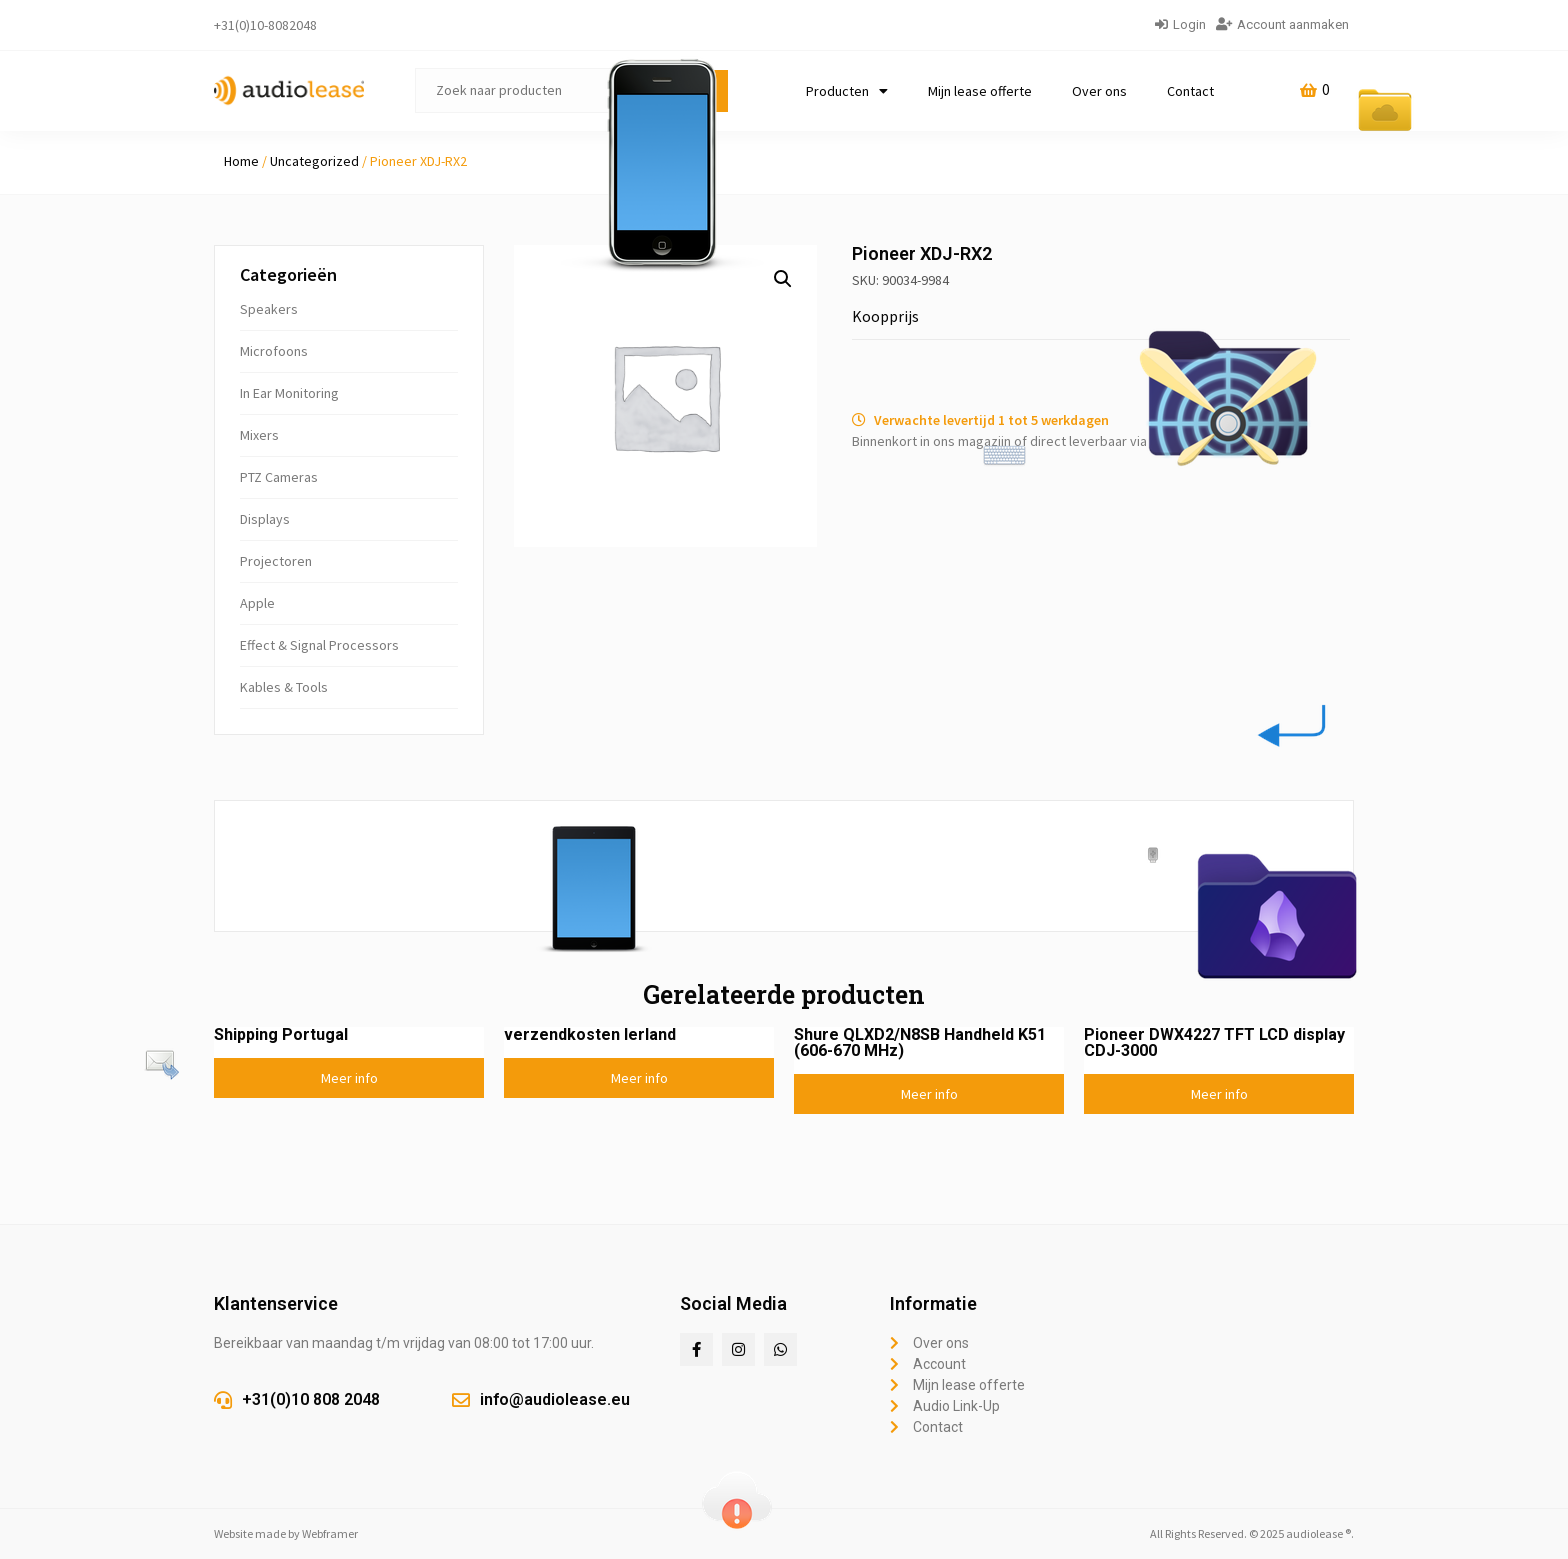 The width and height of the screenshot is (1568, 1559). Describe the element at coordinates (1290, 725) in the screenshot. I see `reply to an email message` at that location.